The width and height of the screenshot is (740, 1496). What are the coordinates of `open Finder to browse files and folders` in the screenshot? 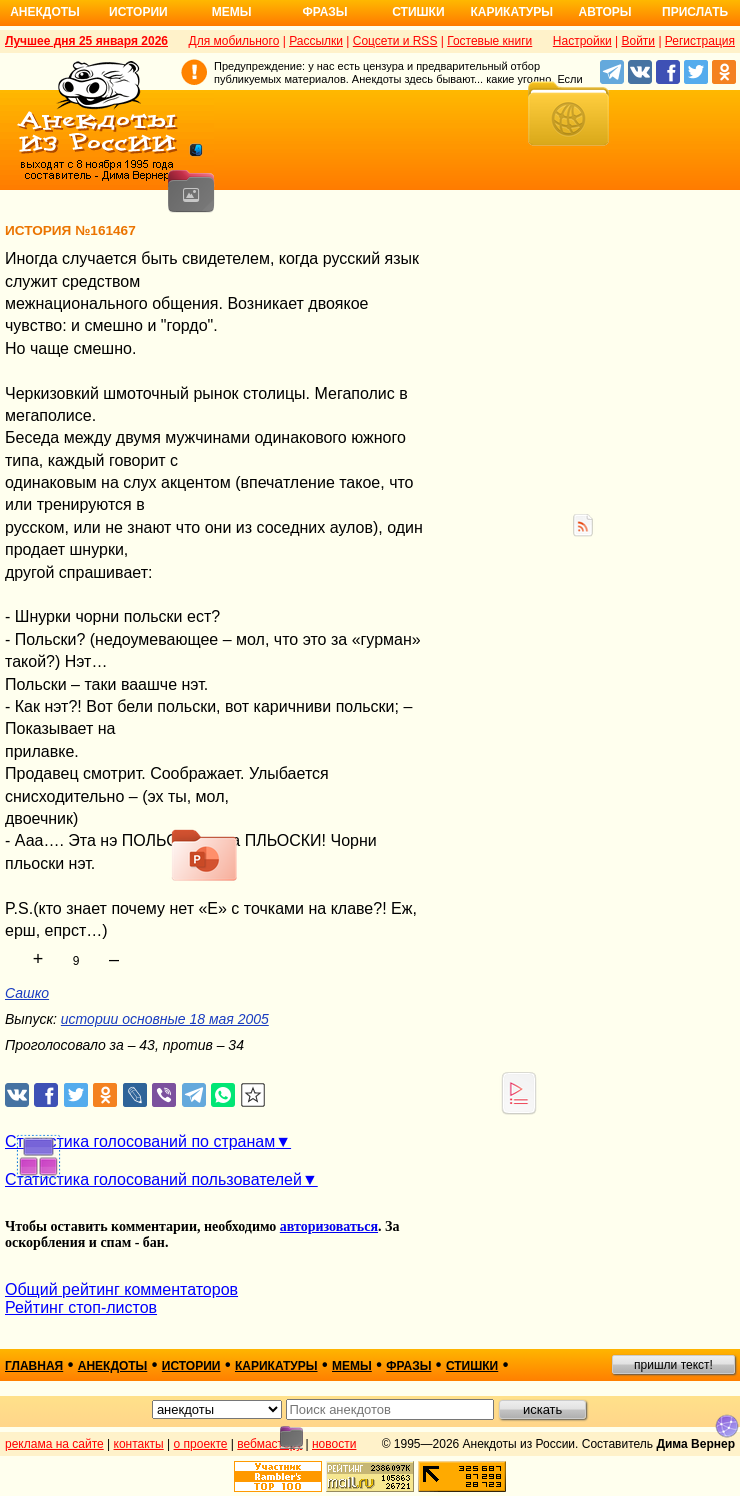 It's located at (196, 150).